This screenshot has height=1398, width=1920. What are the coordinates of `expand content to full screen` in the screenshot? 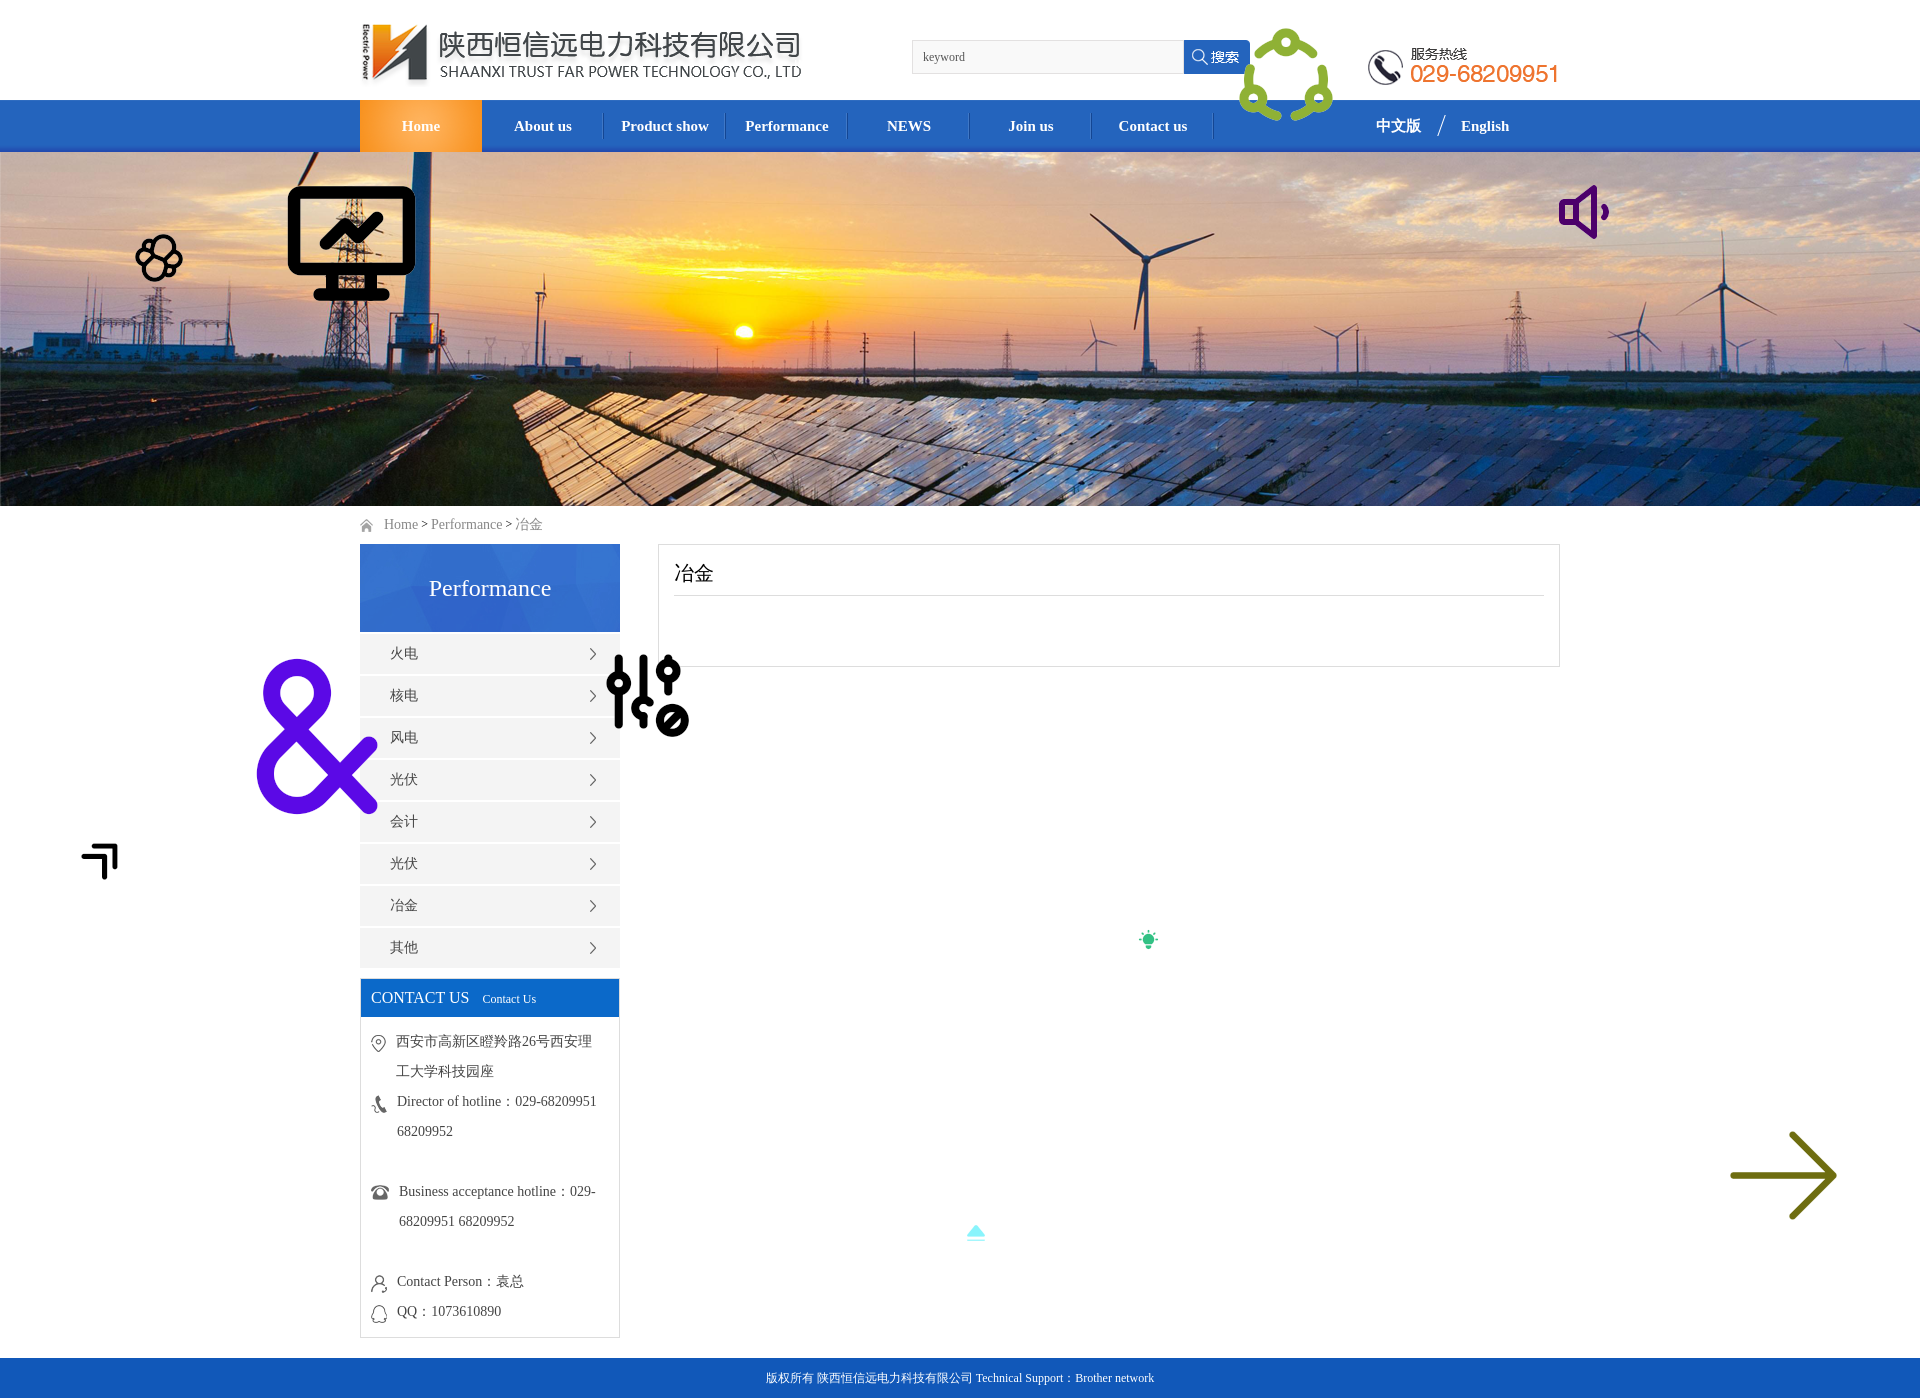 It's located at (102, 859).